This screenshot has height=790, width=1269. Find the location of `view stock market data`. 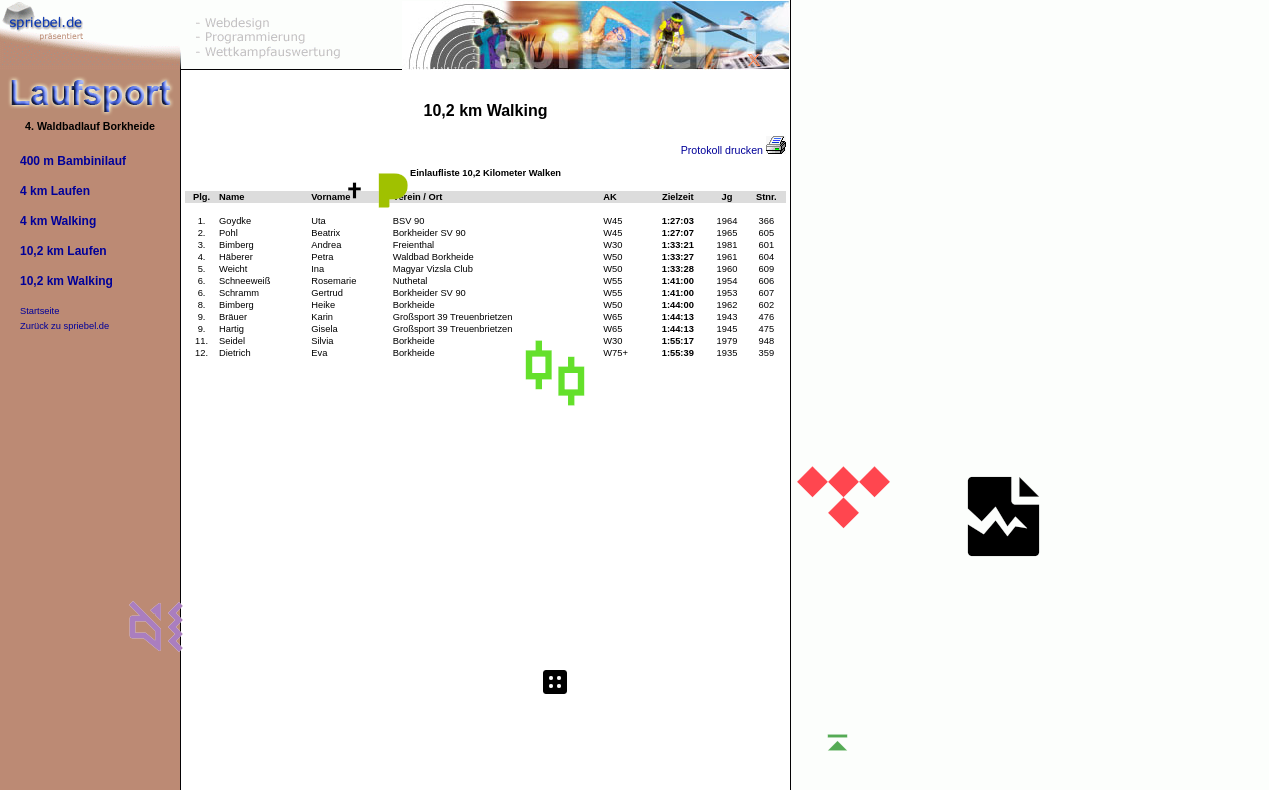

view stock market data is located at coordinates (555, 373).